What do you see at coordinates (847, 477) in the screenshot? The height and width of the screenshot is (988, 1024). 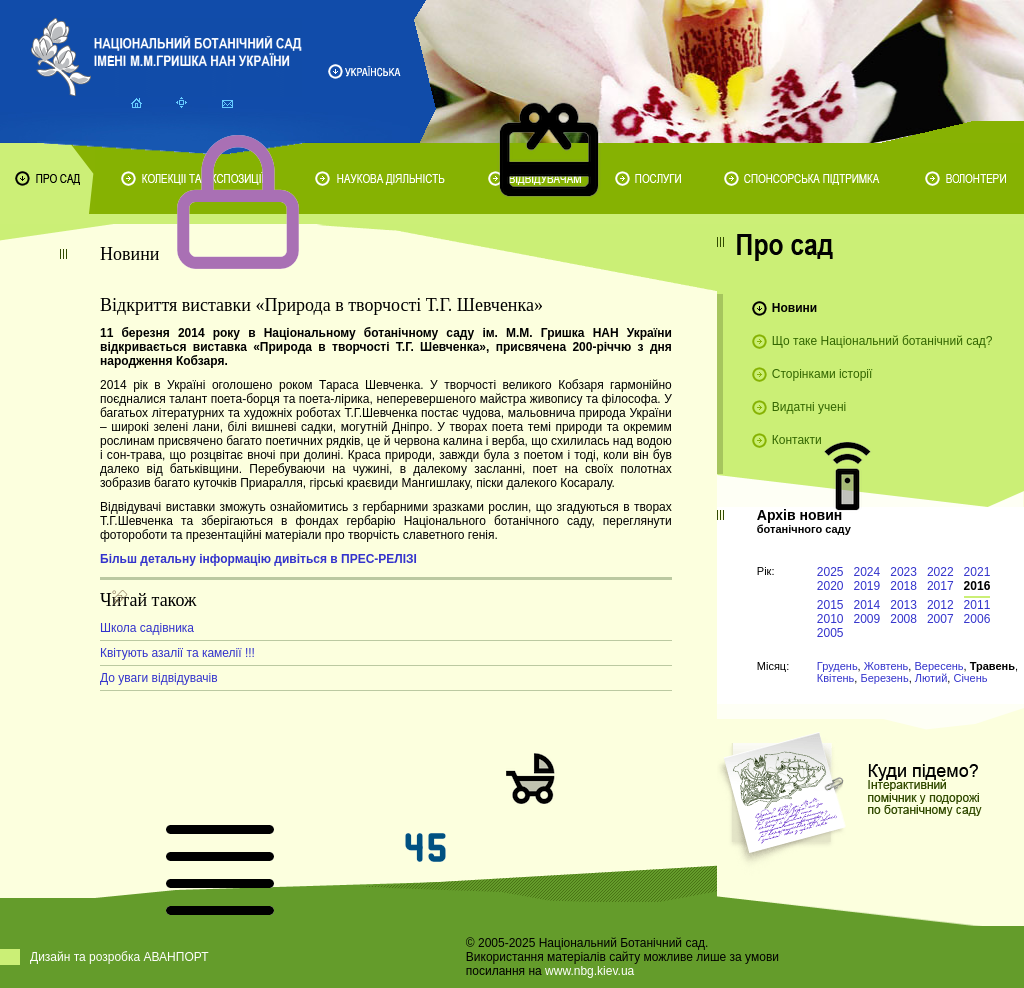 I see `access remote control settings` at bounding box center [847, 477].